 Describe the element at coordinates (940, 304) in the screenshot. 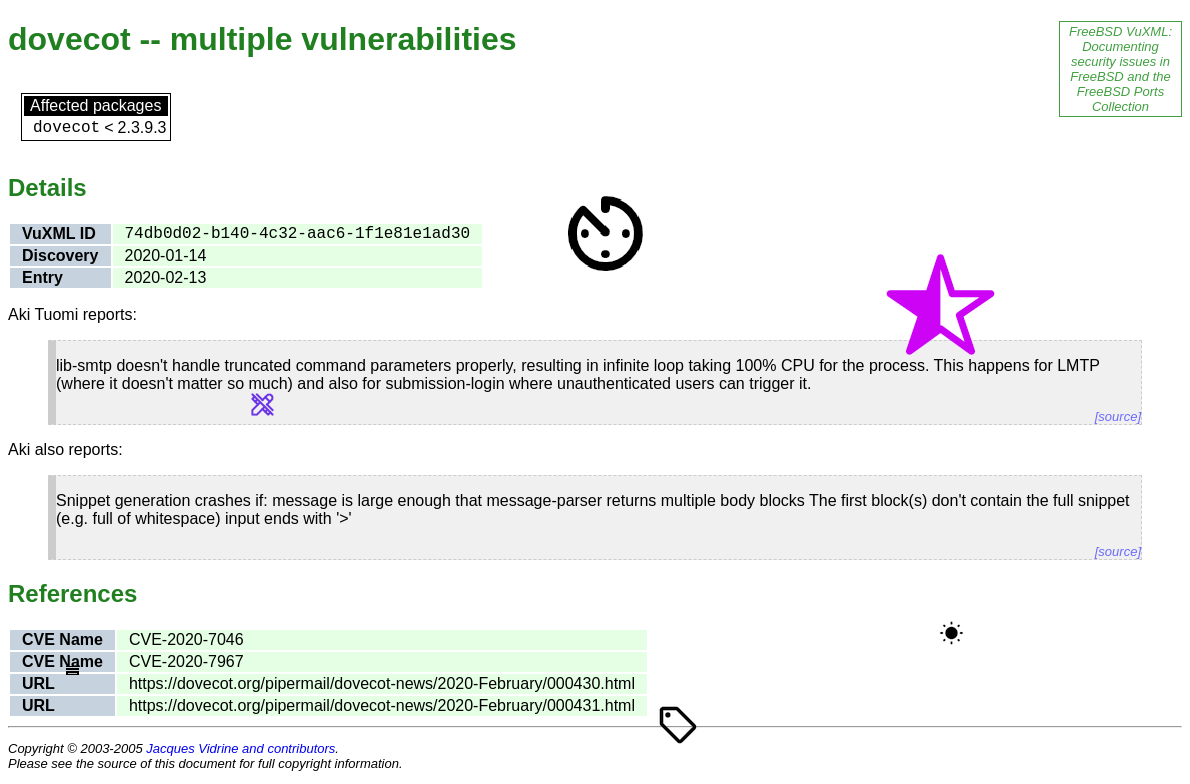

I see `indicates a partial or half-star rating` at that location.